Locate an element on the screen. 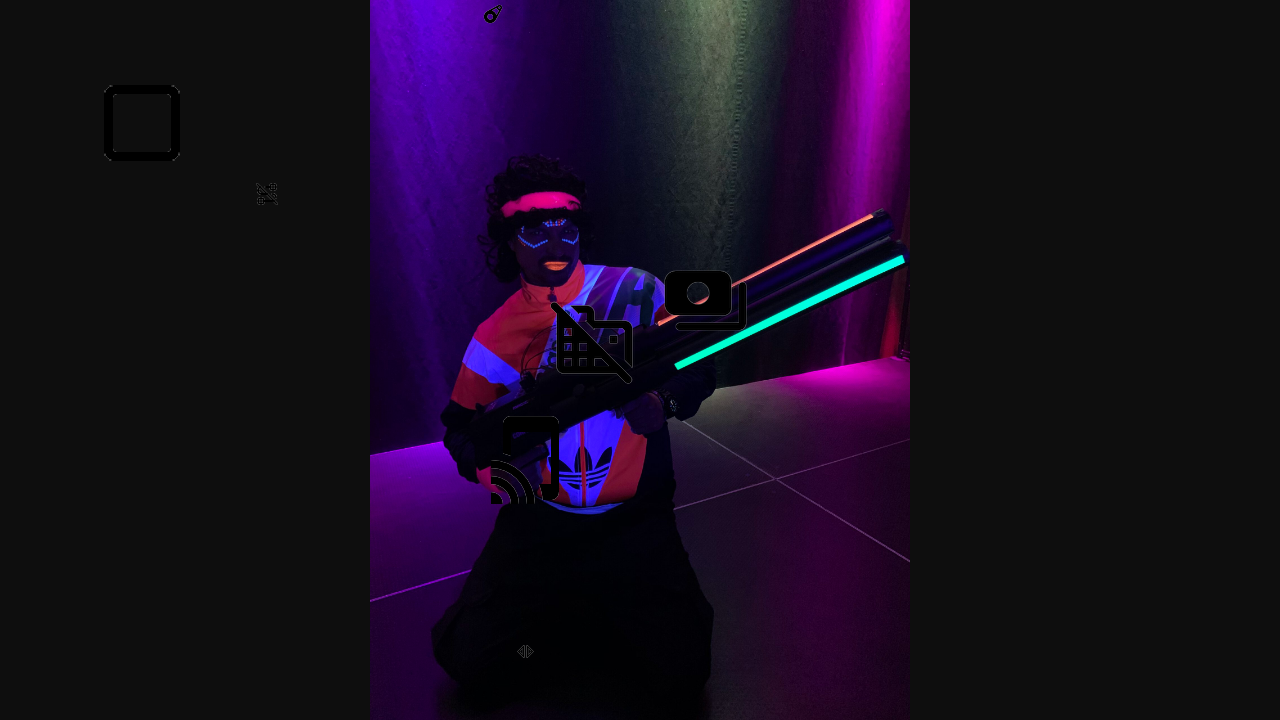  tap to connect to a nearby device is located at coordinates (531, 460).